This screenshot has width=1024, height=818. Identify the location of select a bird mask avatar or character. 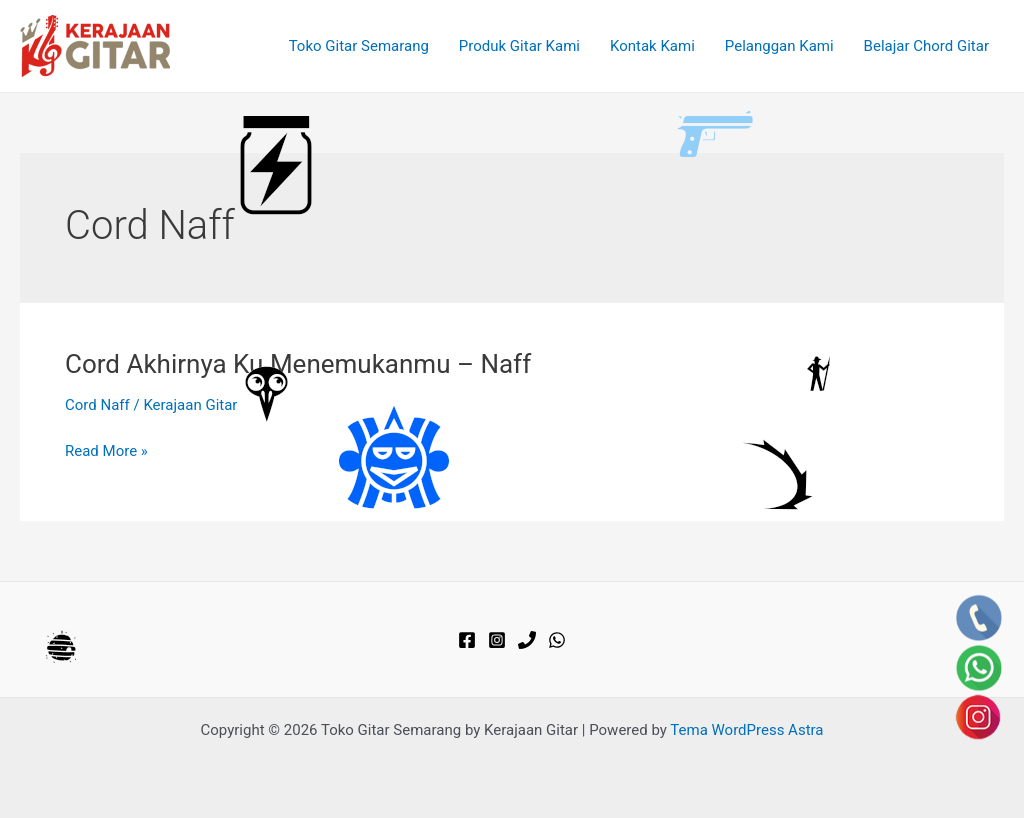
(267, 394).